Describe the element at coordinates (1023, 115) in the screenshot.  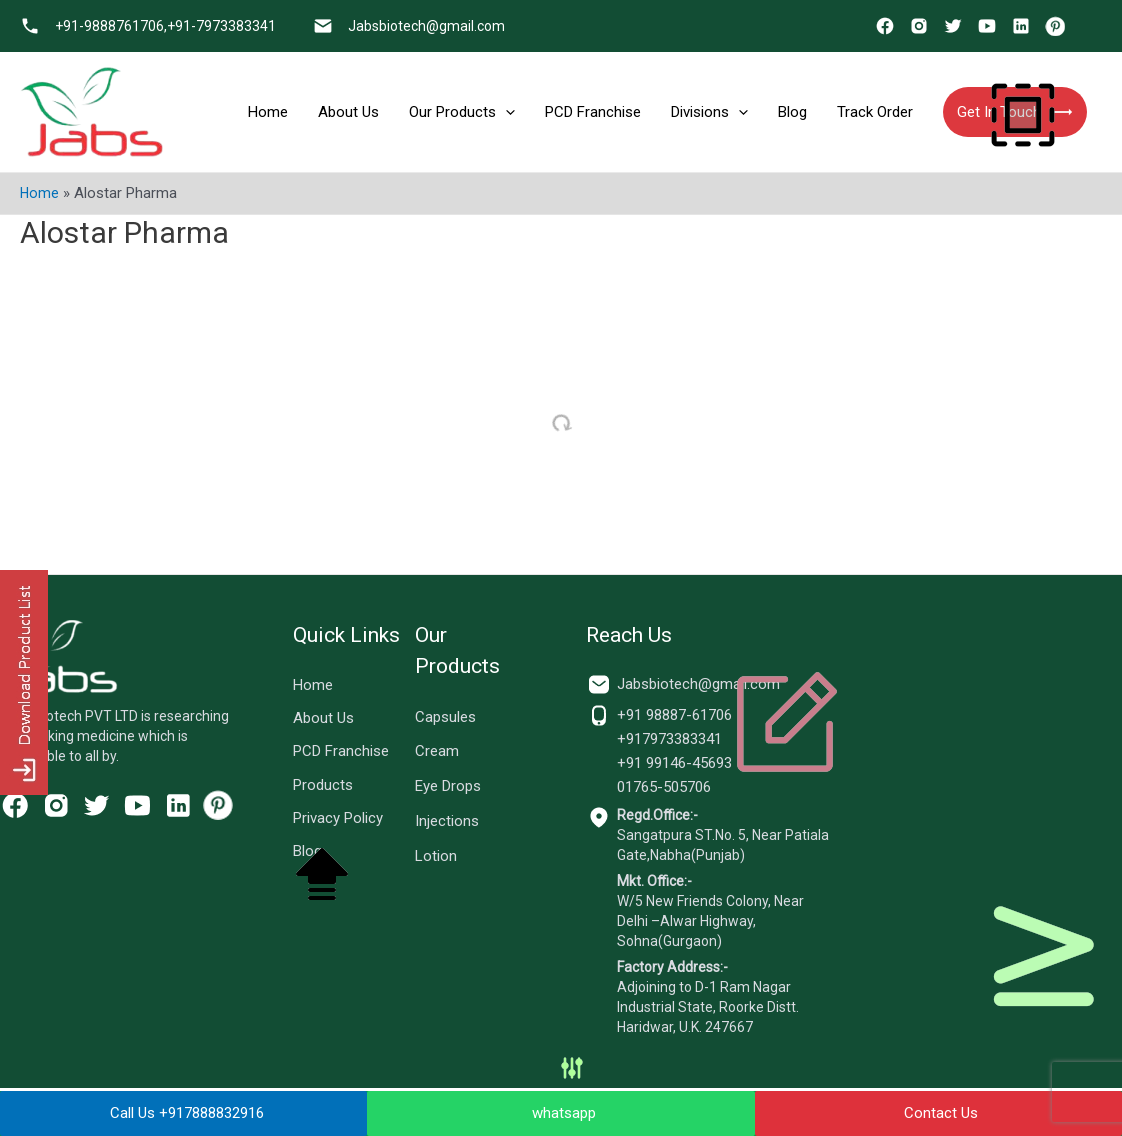
I see `select all items in the current view` at that location.